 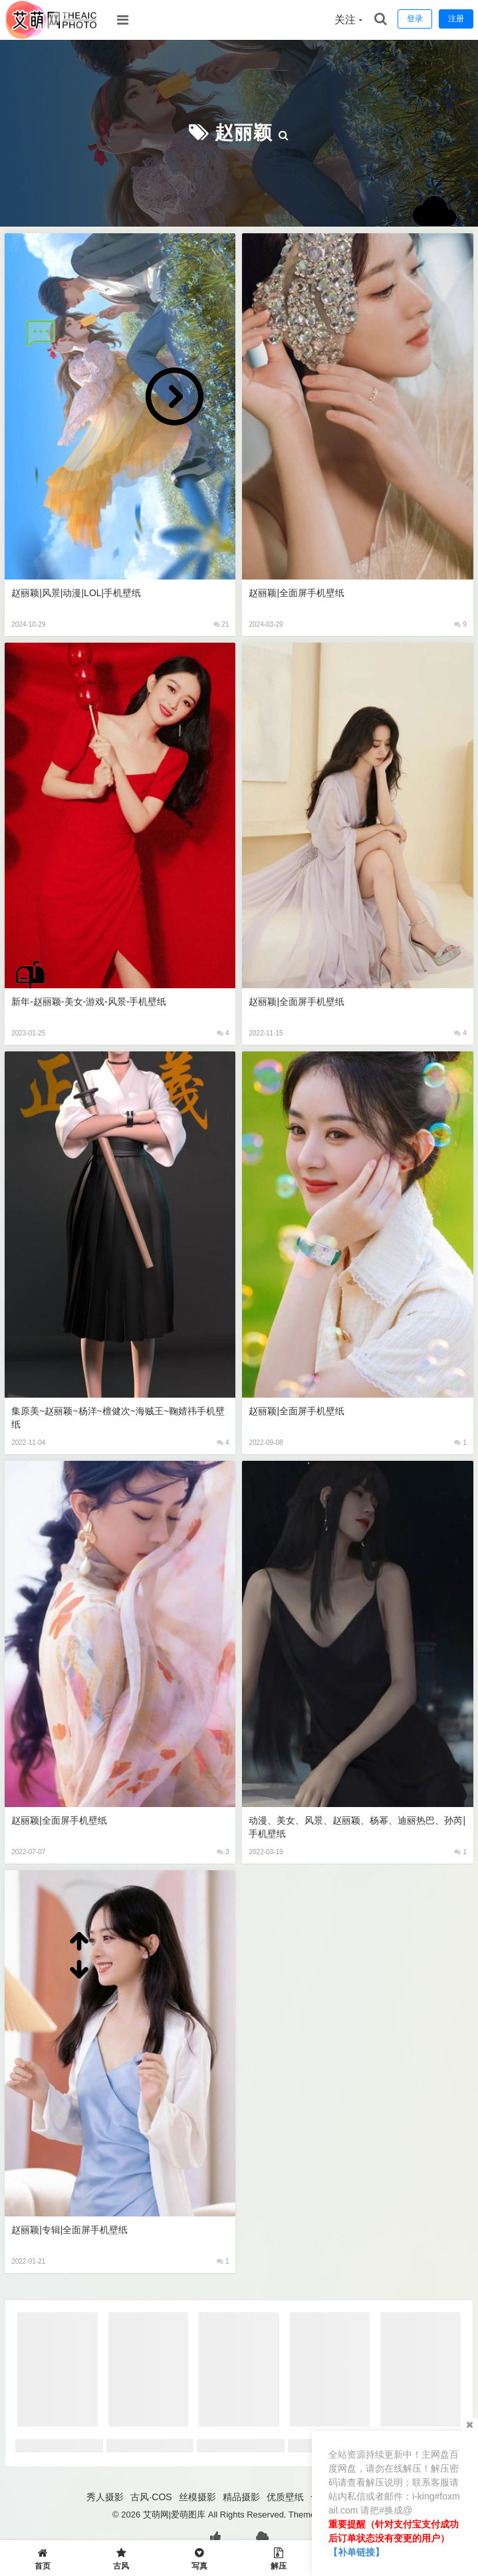 I want to click on cloud storage or syncing status, so click(x=434, y=211).